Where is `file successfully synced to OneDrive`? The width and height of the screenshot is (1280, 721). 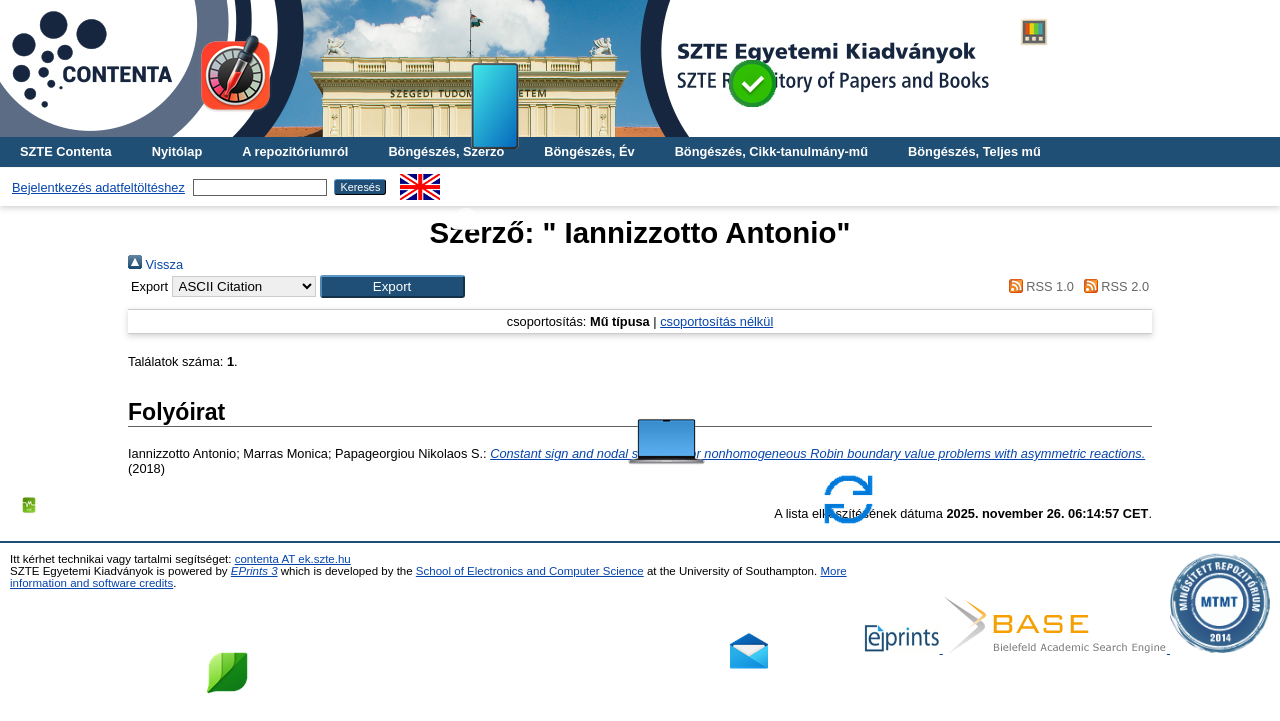 file successfully synced to OneDrive is located at coordinates (752, 83).